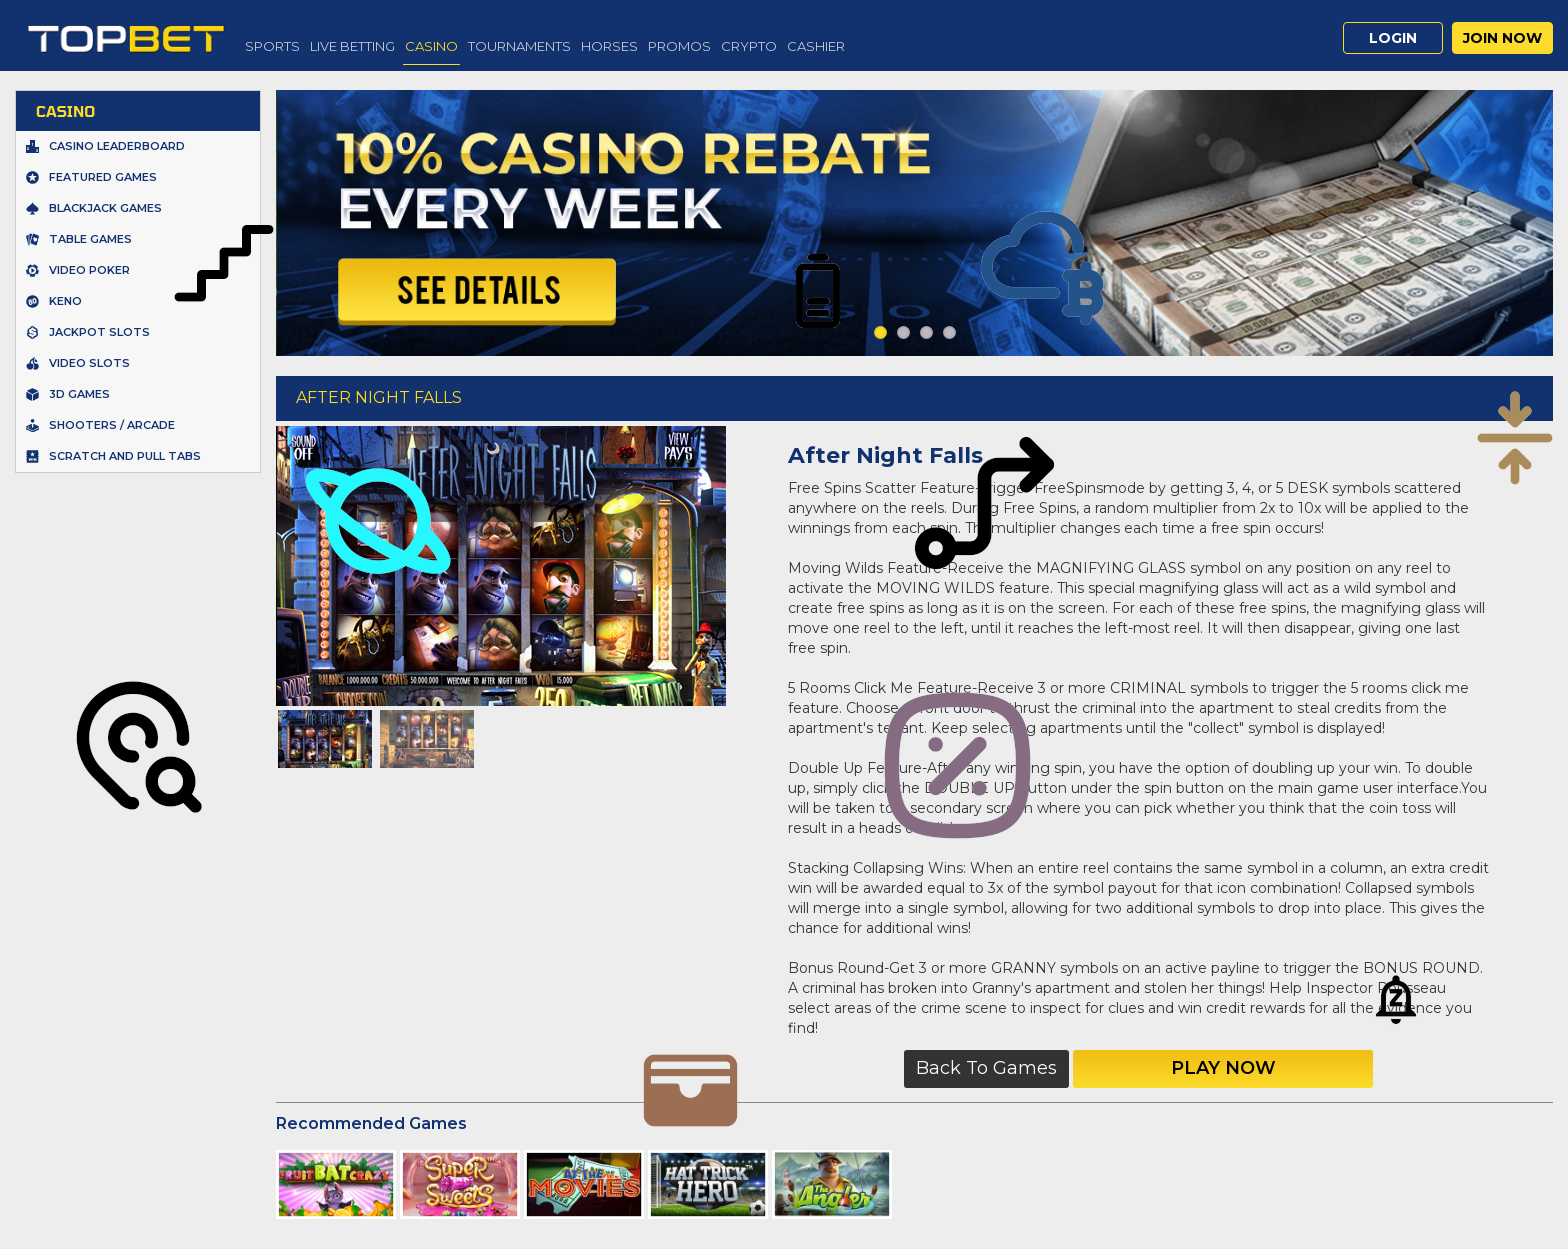 This screenshot has width=1568, height=1249. What do you see at coordinates (690, 1090) in the screenshot?
I see `access your wallet or saved payment methods` at bounding box center [690, 1090].